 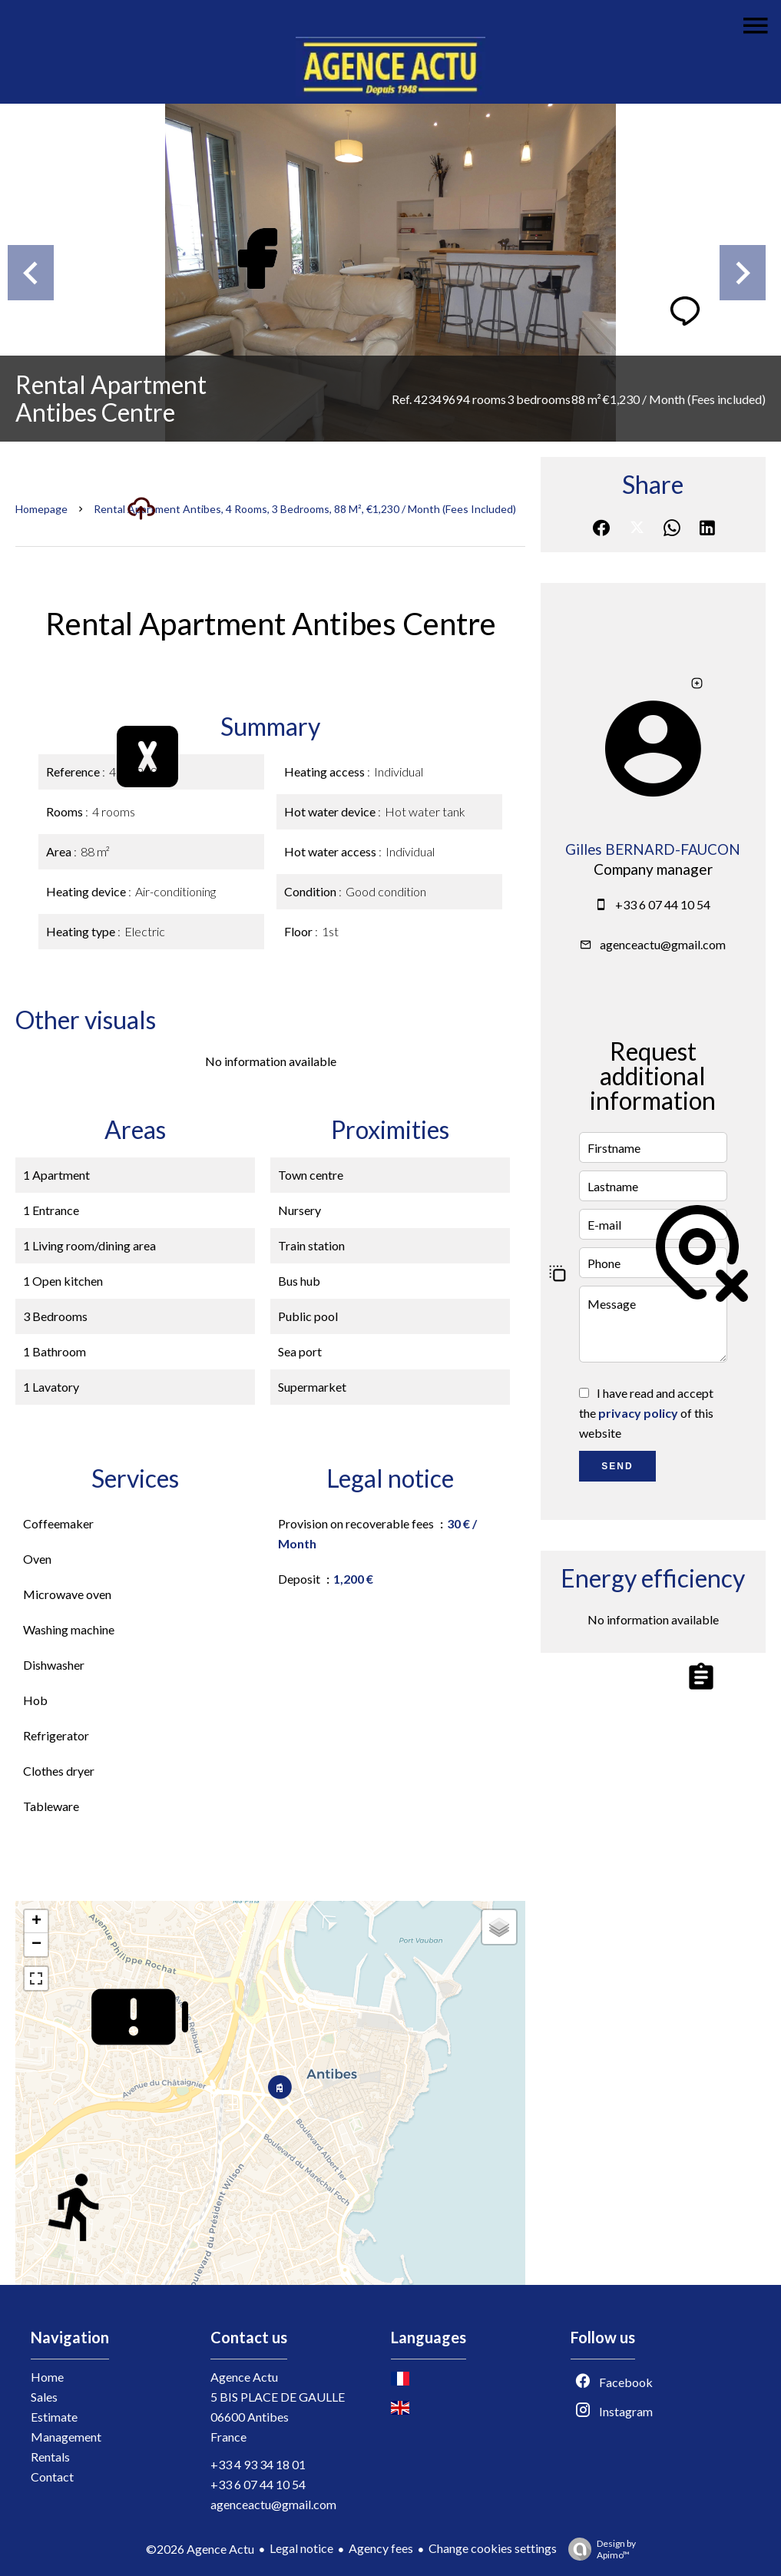 I want to click on drag and drop to reorder items, so click(x=558, y=1273).